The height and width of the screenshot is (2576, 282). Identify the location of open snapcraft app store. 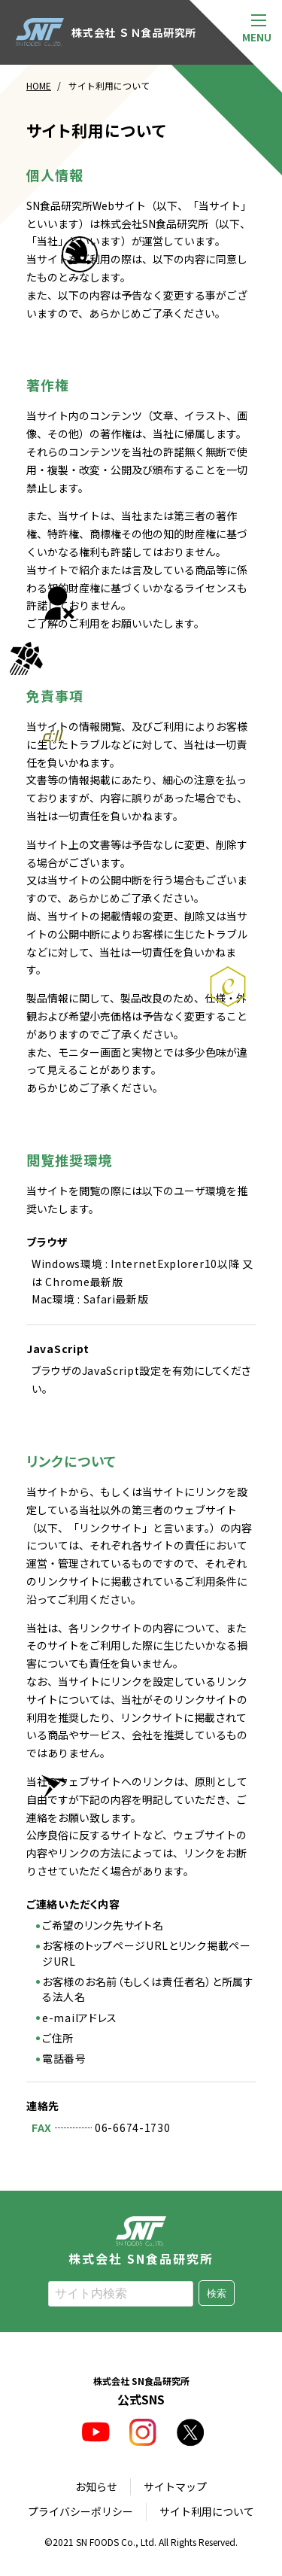
(53, 1787).